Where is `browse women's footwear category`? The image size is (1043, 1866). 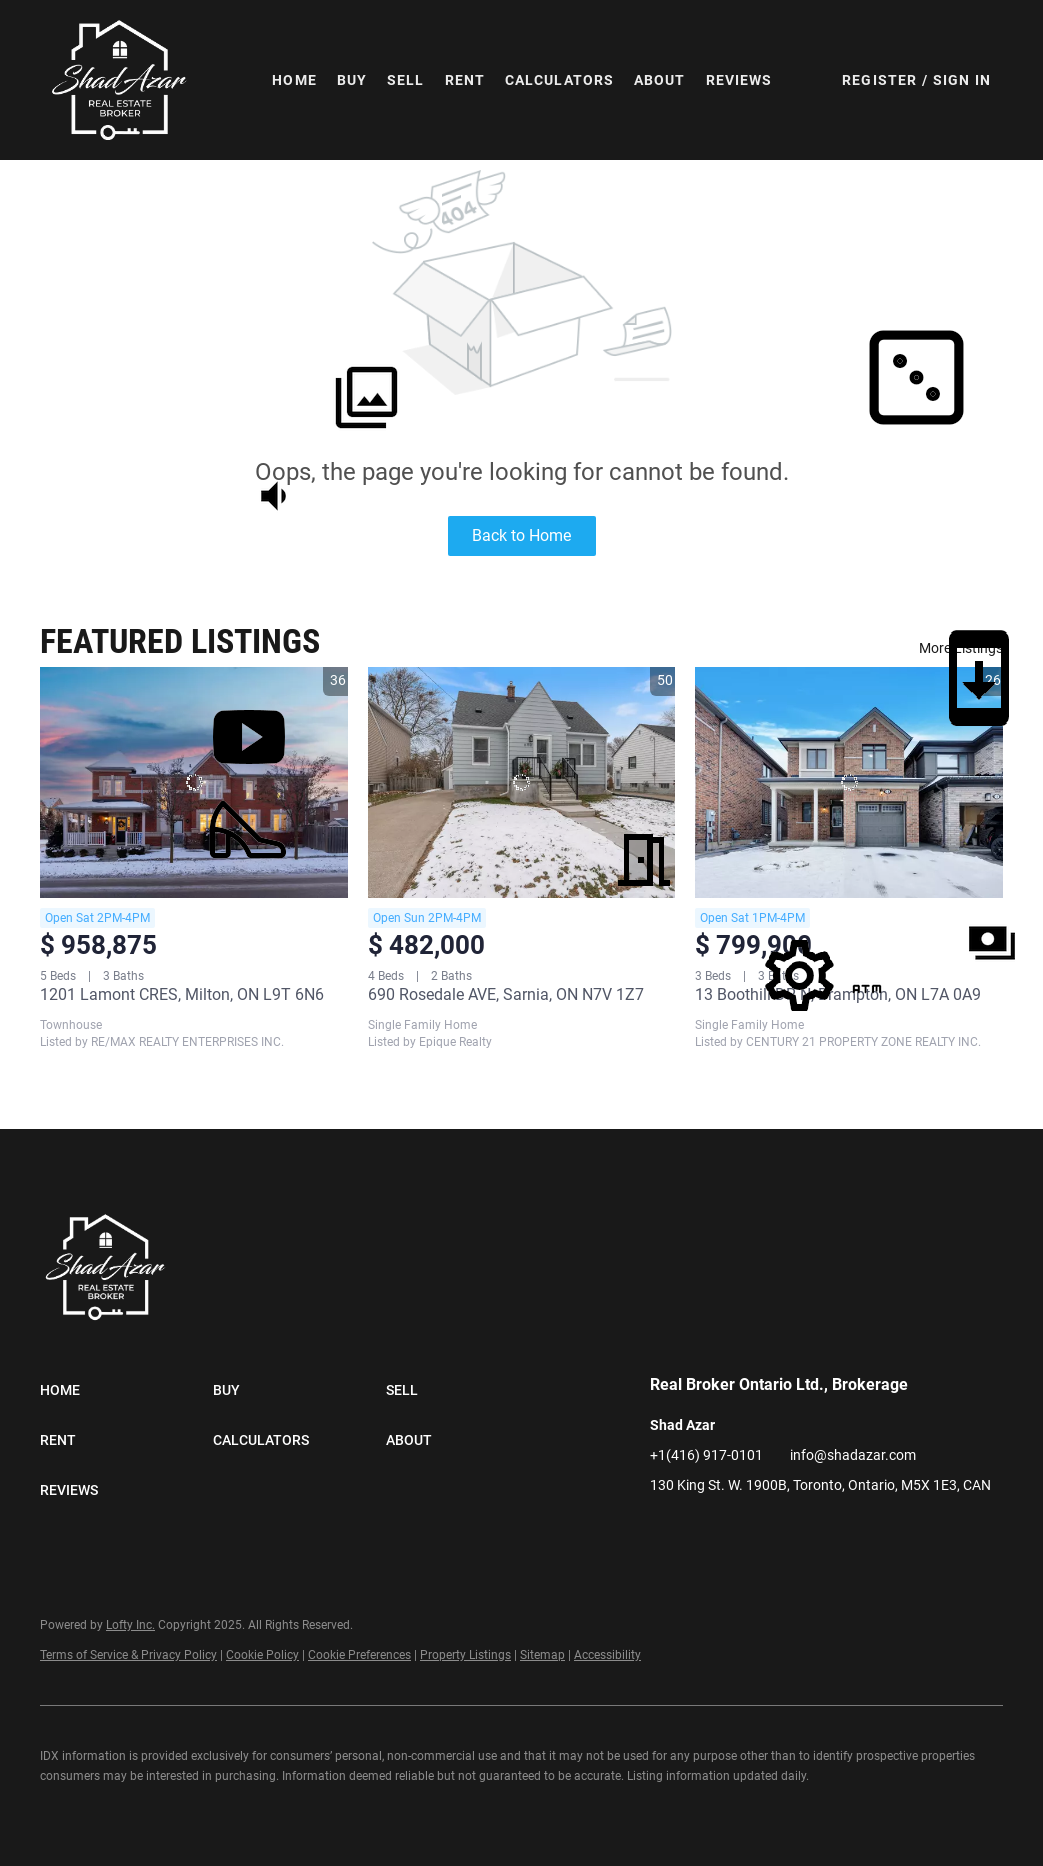
browse women's footwear category is located at coordinates (244, 832).